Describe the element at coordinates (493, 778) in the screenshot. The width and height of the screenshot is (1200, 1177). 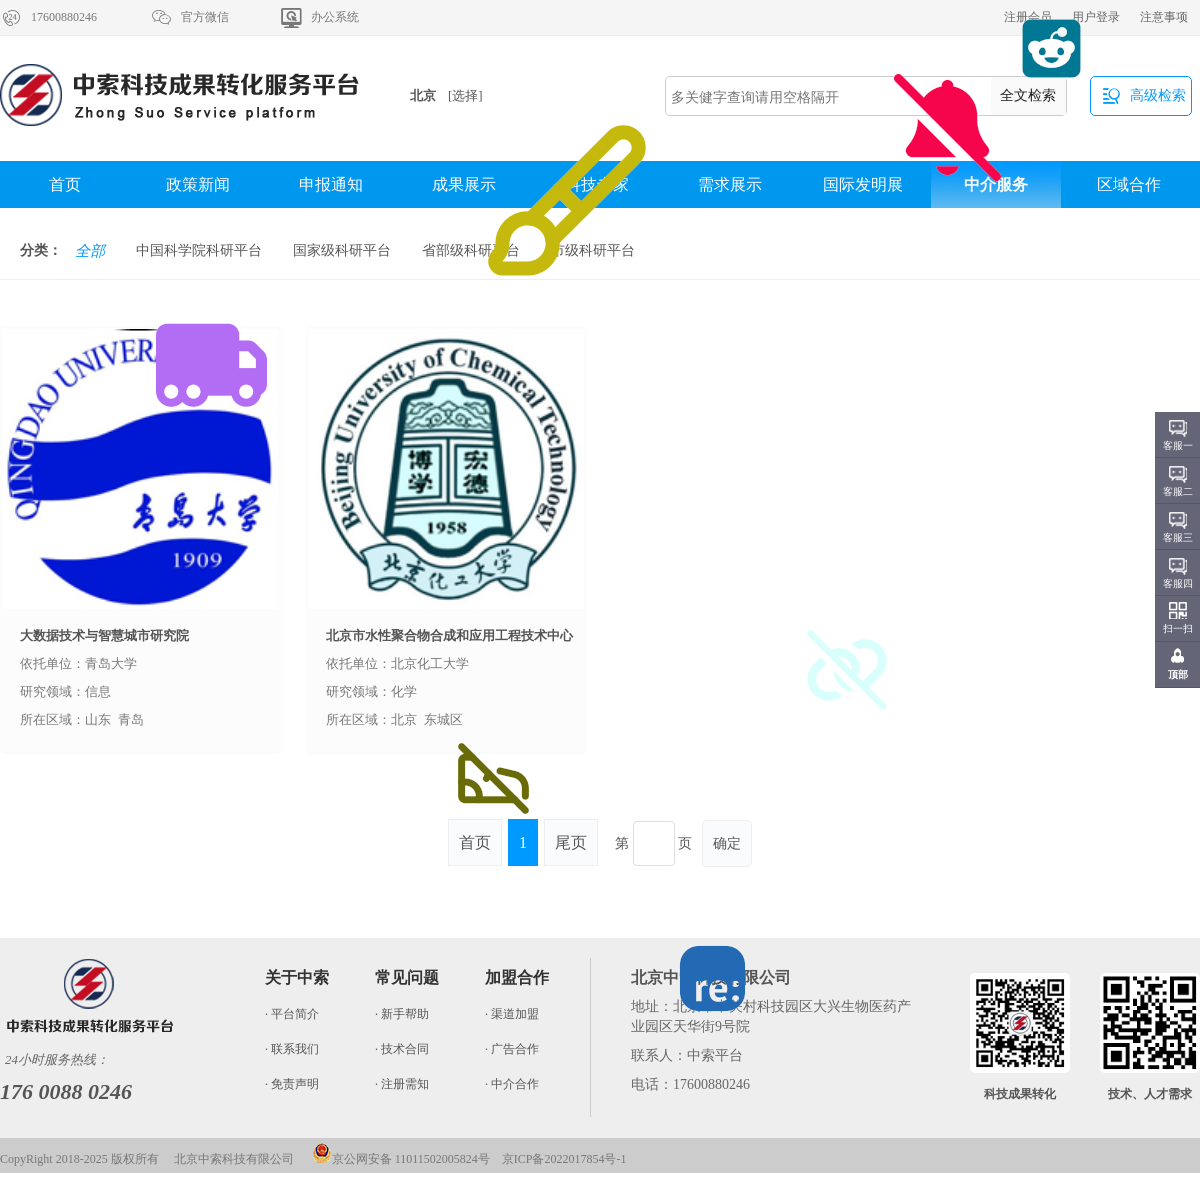
I see `remove footwear required` at that location.